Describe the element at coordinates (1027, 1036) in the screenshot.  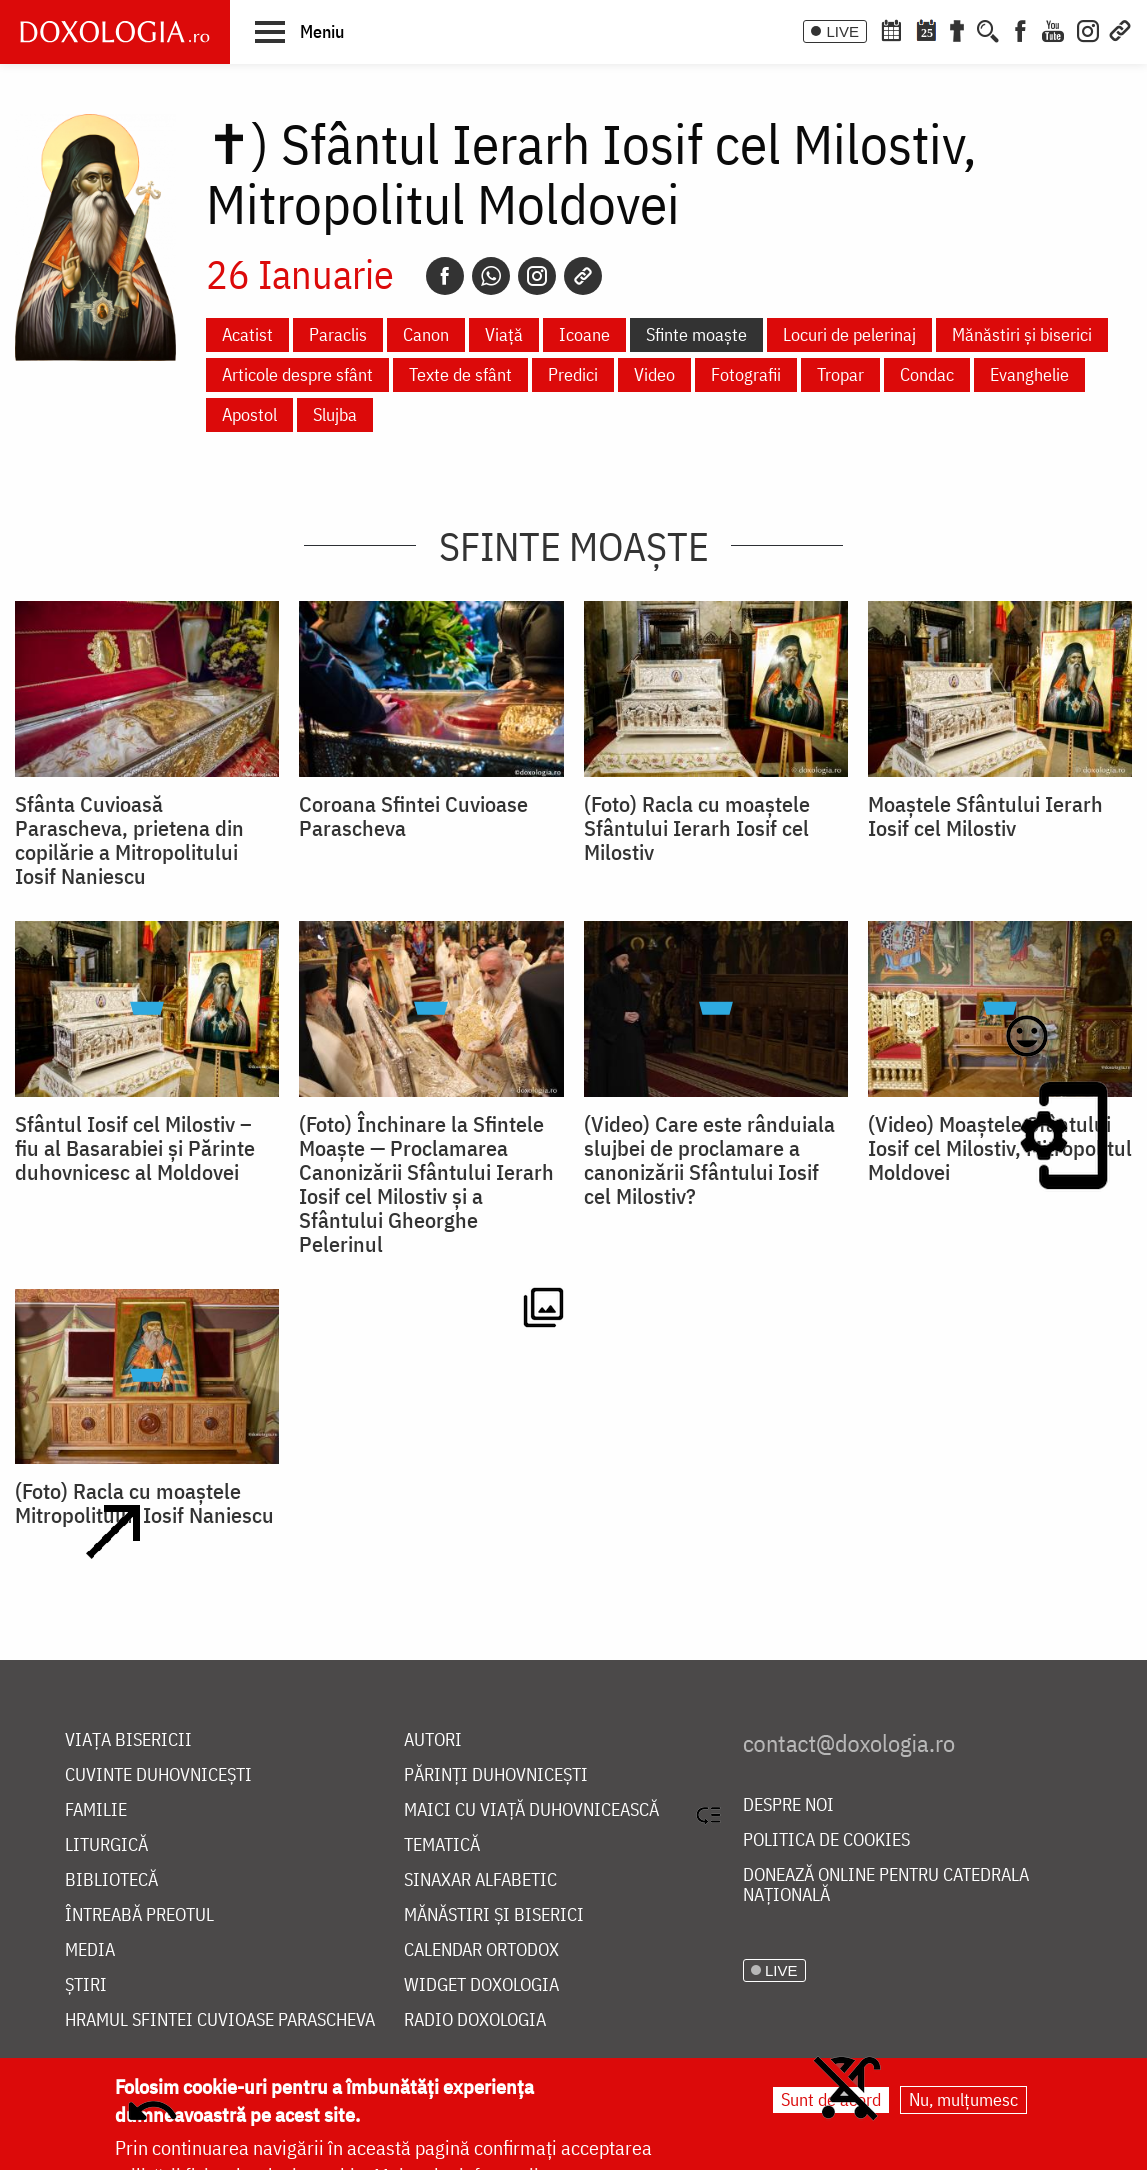
I see `select your current mood or emotional state` at that location.